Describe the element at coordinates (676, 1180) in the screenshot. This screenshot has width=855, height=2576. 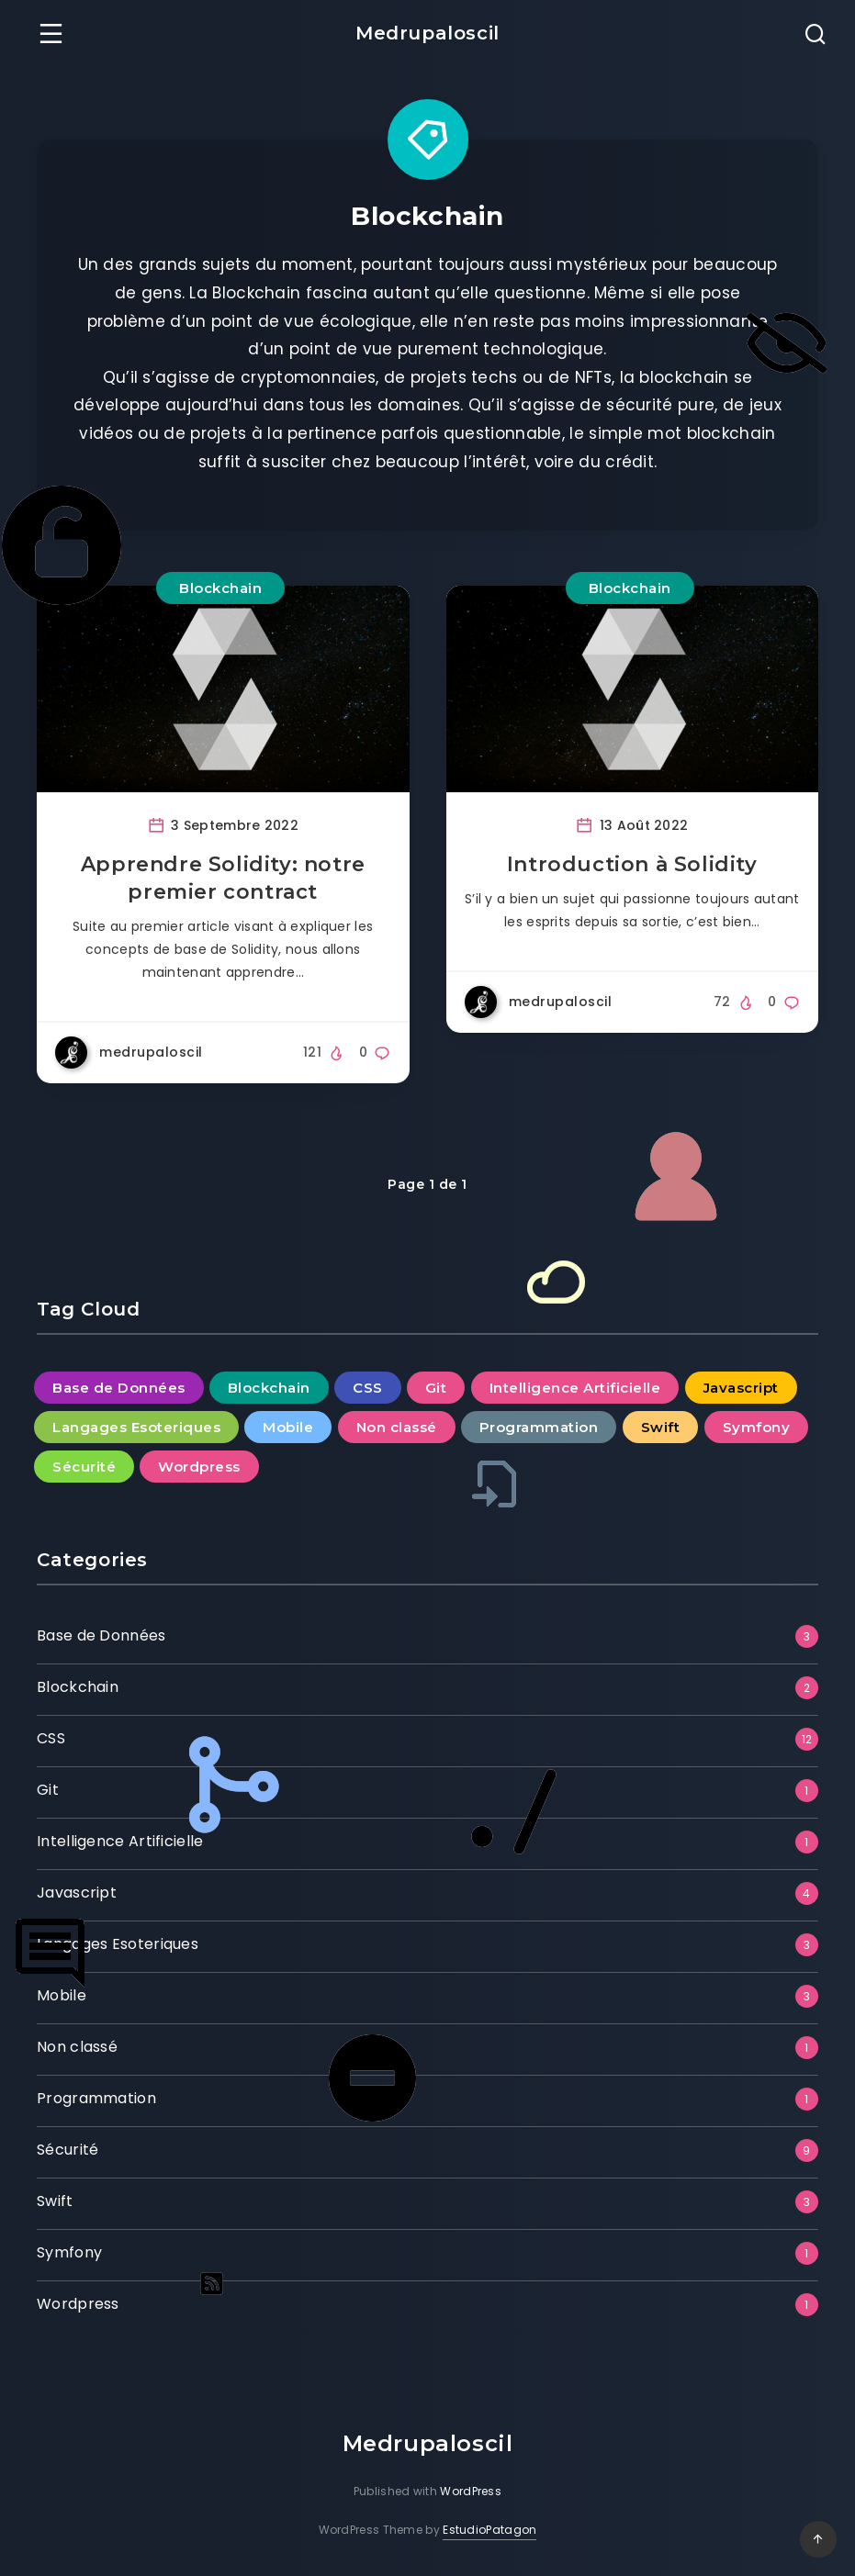
I see `view your profile` at that location.